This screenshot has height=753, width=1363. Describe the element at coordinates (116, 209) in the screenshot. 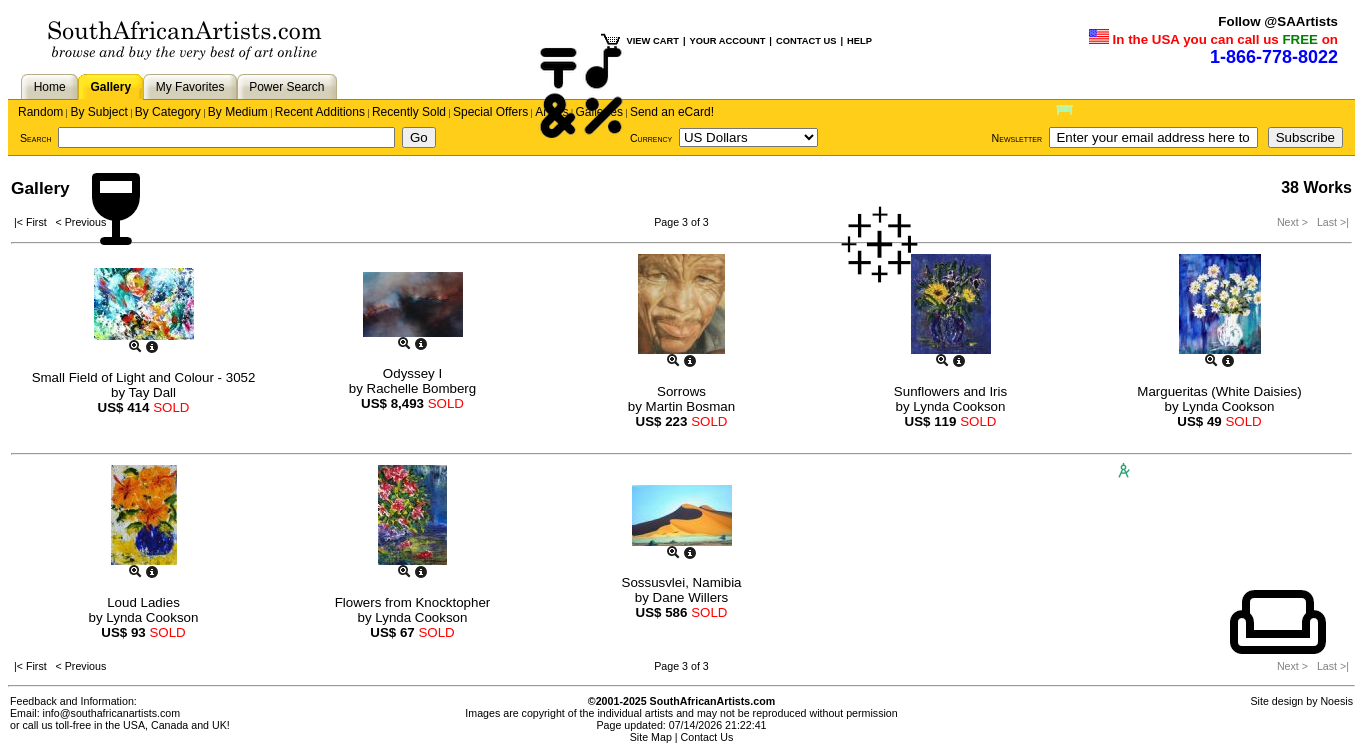

I see `find nearby wine bars or restaurants` at that location.